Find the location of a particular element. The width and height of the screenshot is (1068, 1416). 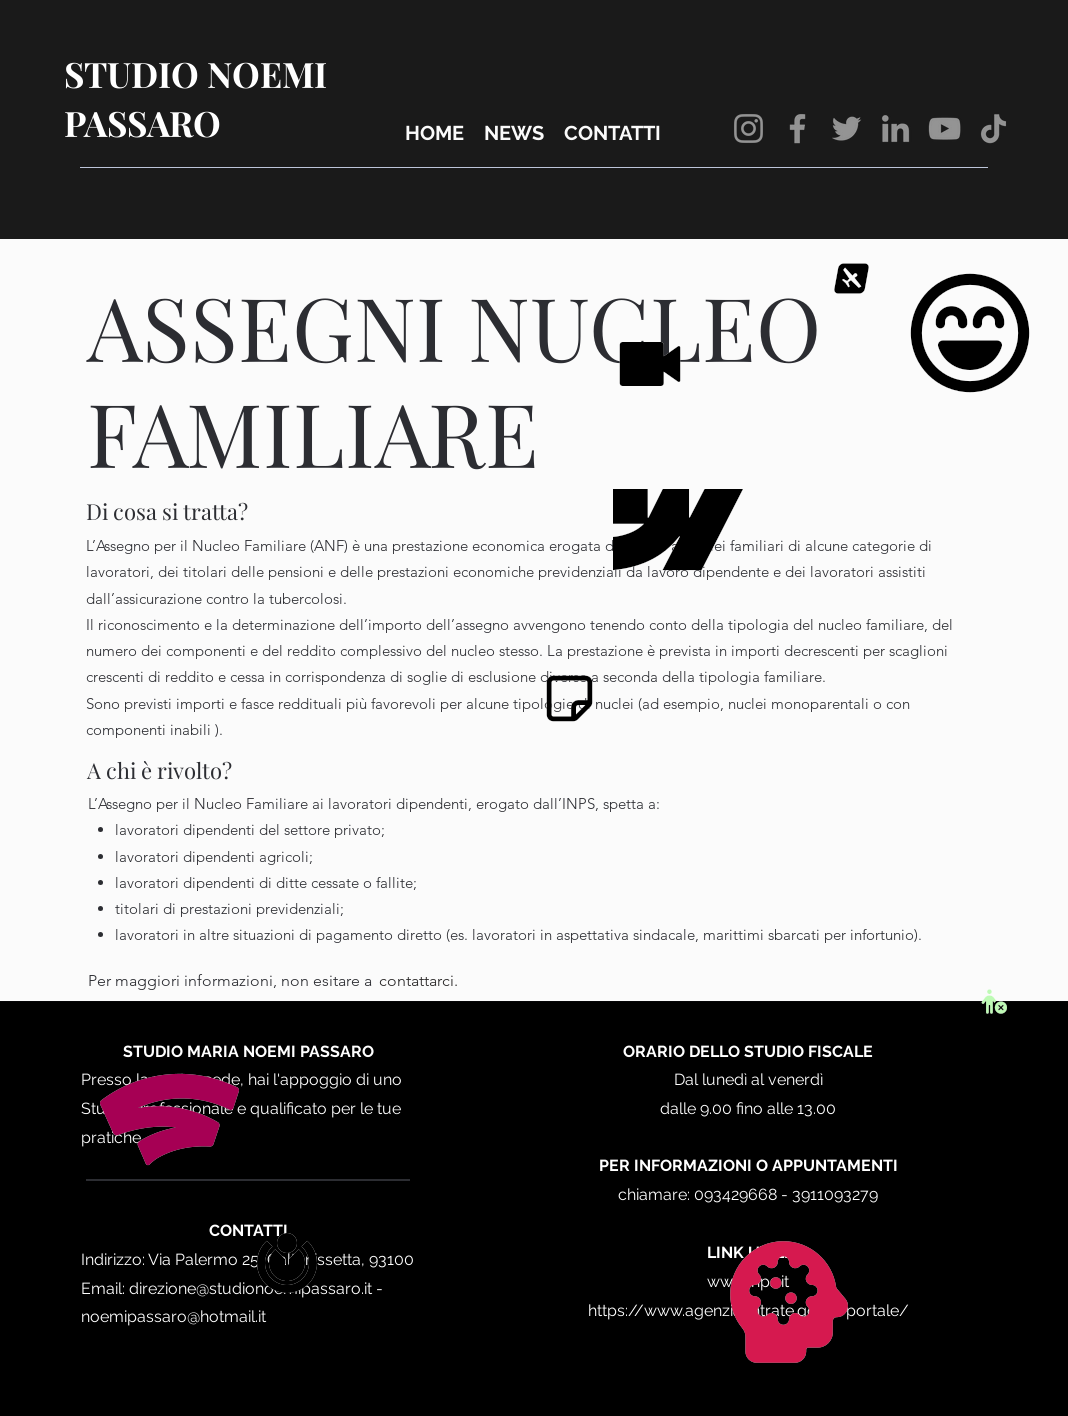

avianex brand logo is located at coordinates (851, 278).